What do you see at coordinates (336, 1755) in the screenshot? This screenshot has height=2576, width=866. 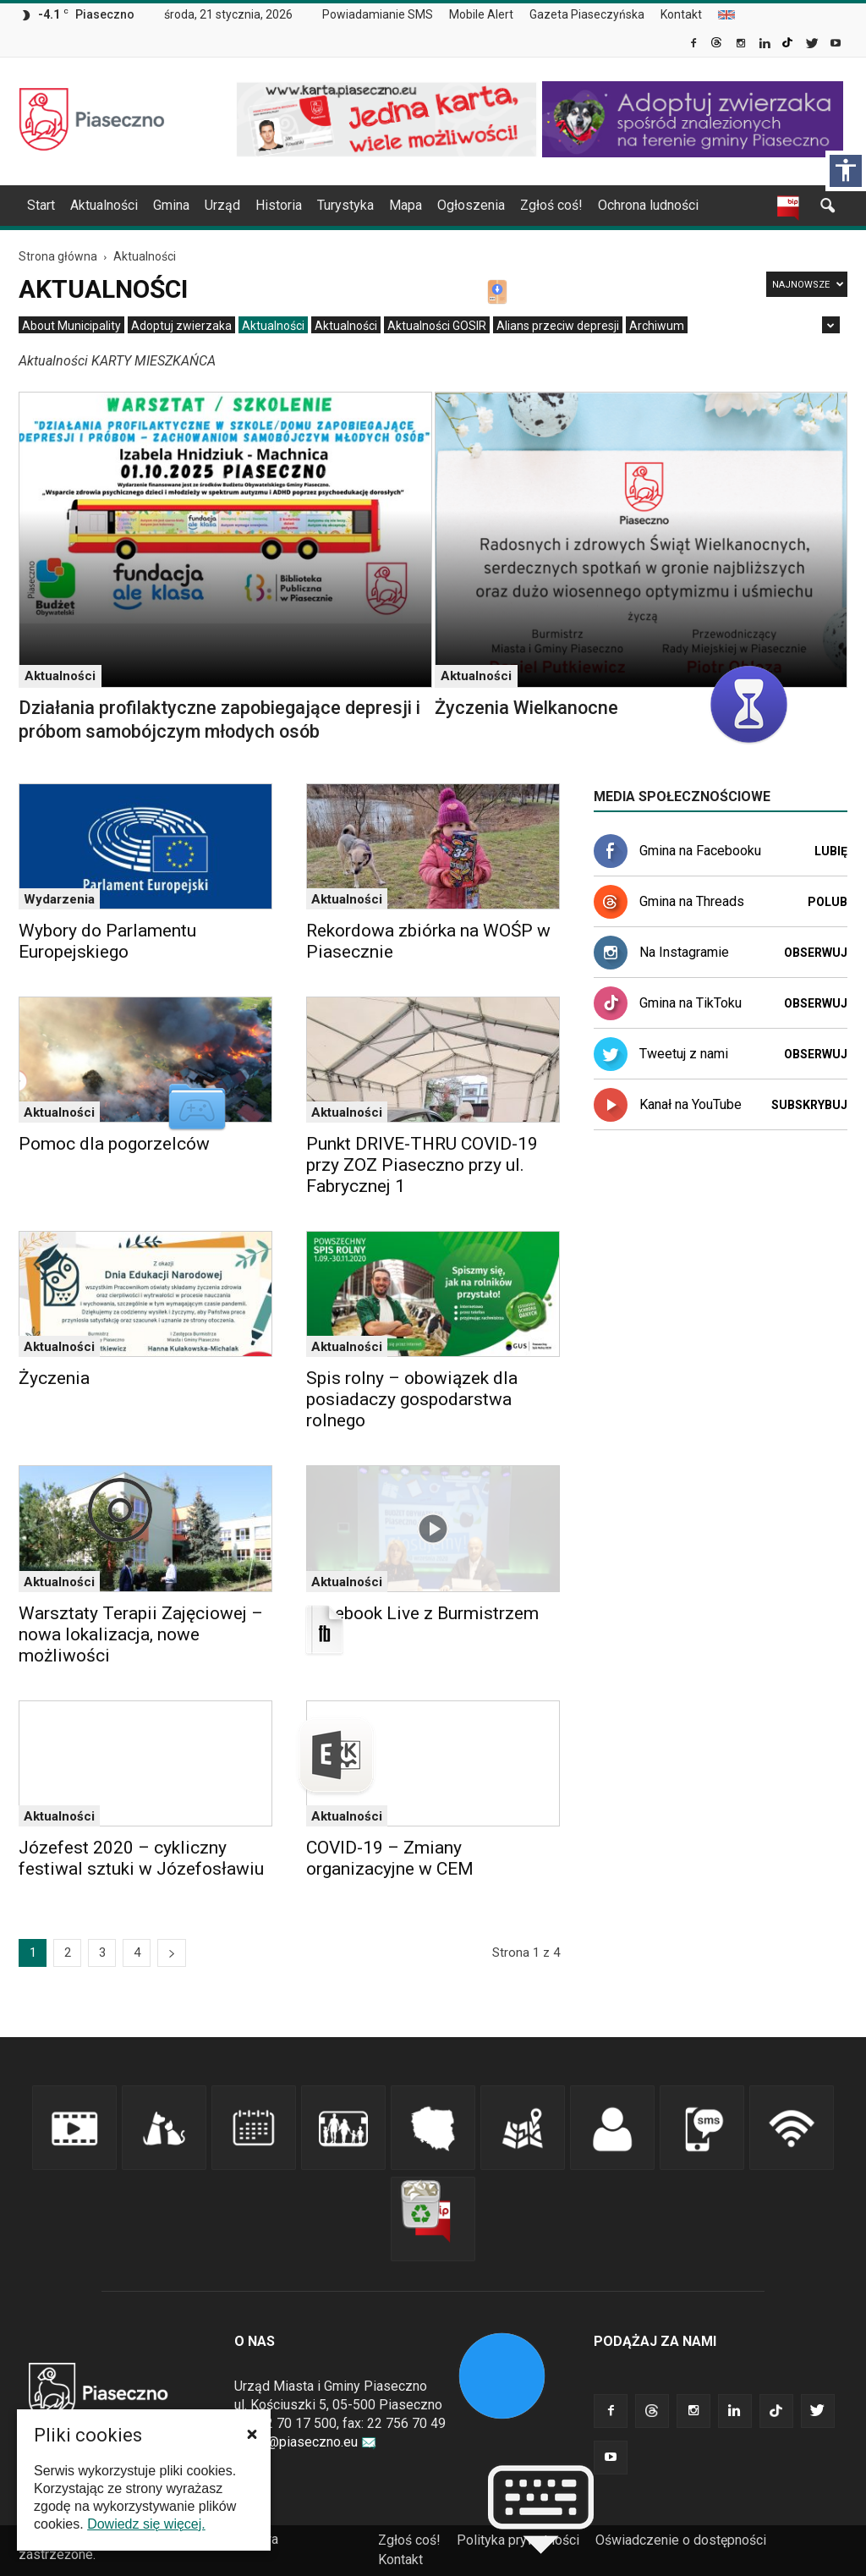 I see `open akonadi exchange web services connector` at bounding box center [336, 1755].